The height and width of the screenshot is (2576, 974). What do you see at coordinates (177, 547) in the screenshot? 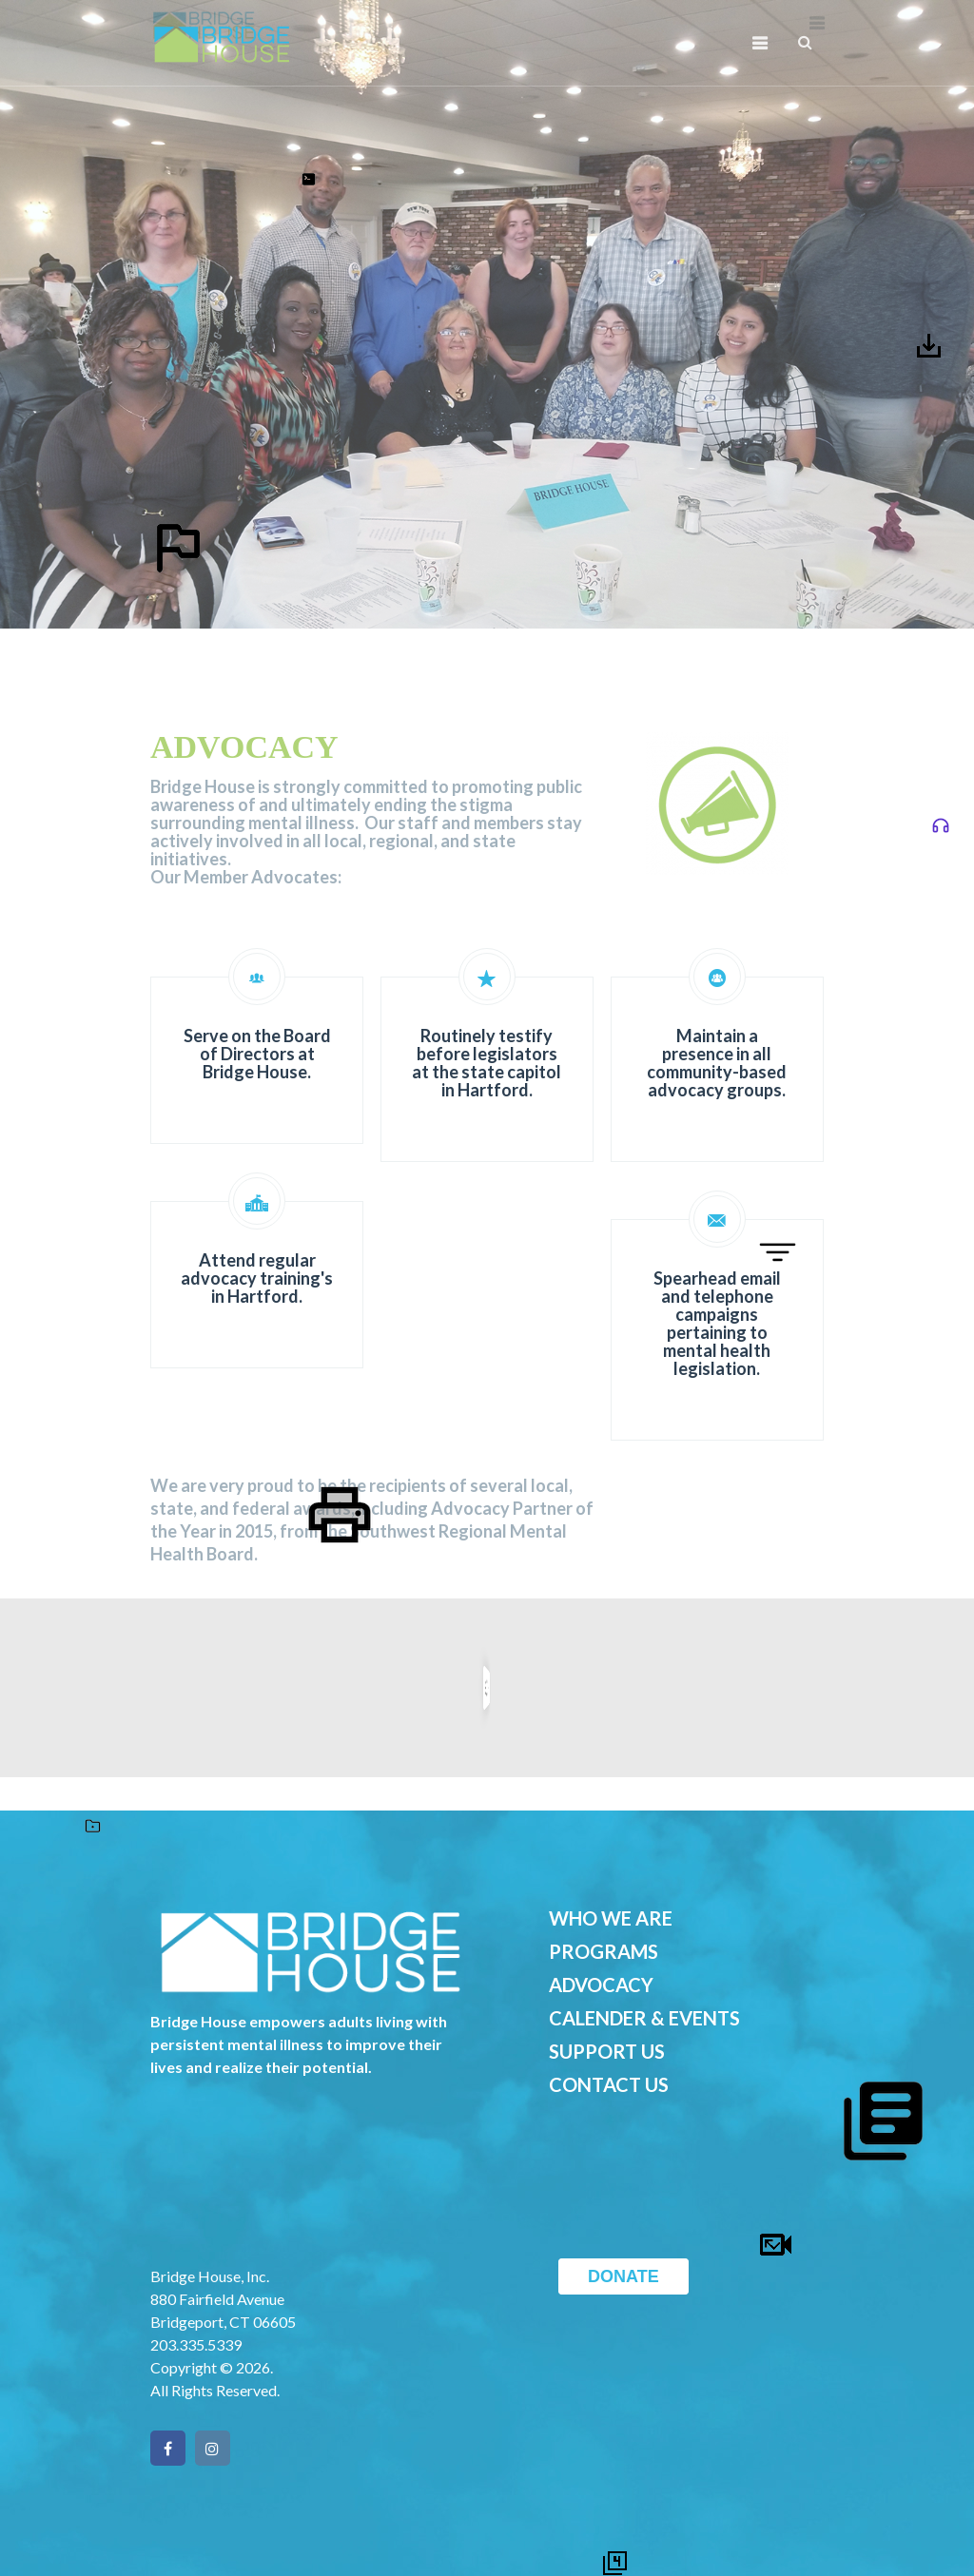
I see `flag an item for review` at bounding box center [177, 547].